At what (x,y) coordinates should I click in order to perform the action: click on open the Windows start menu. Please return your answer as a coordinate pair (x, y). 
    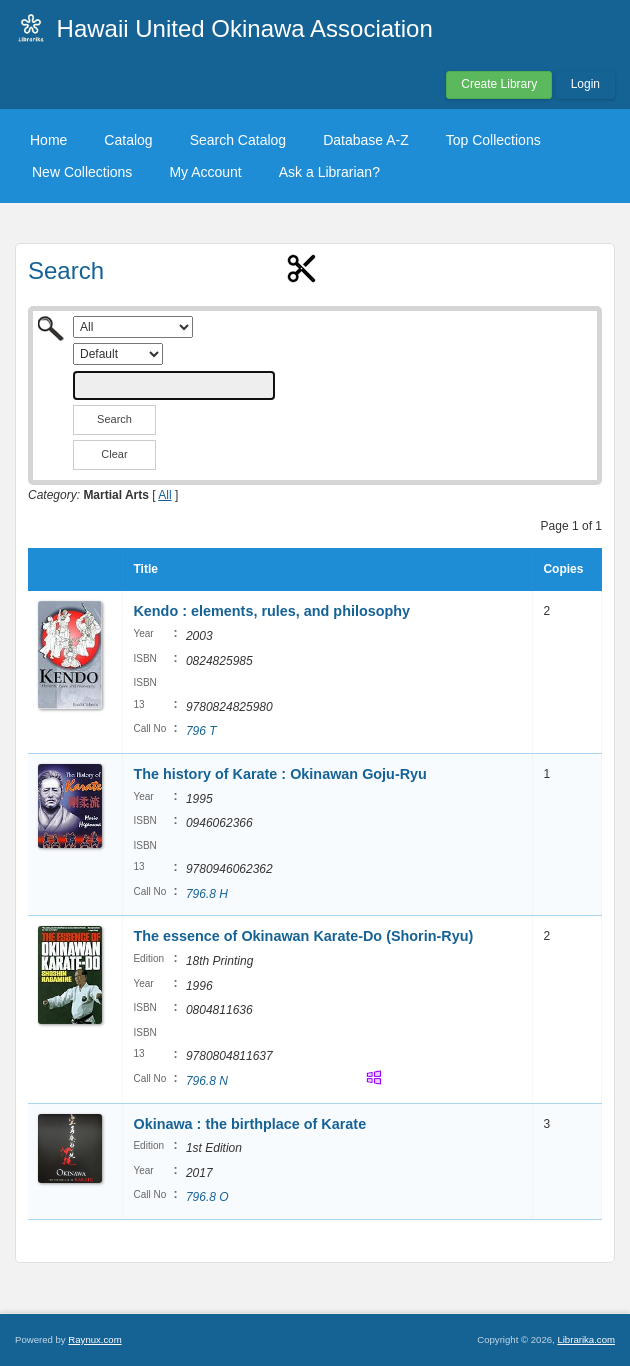
    Looking at the image, I should click on (374, 1077).